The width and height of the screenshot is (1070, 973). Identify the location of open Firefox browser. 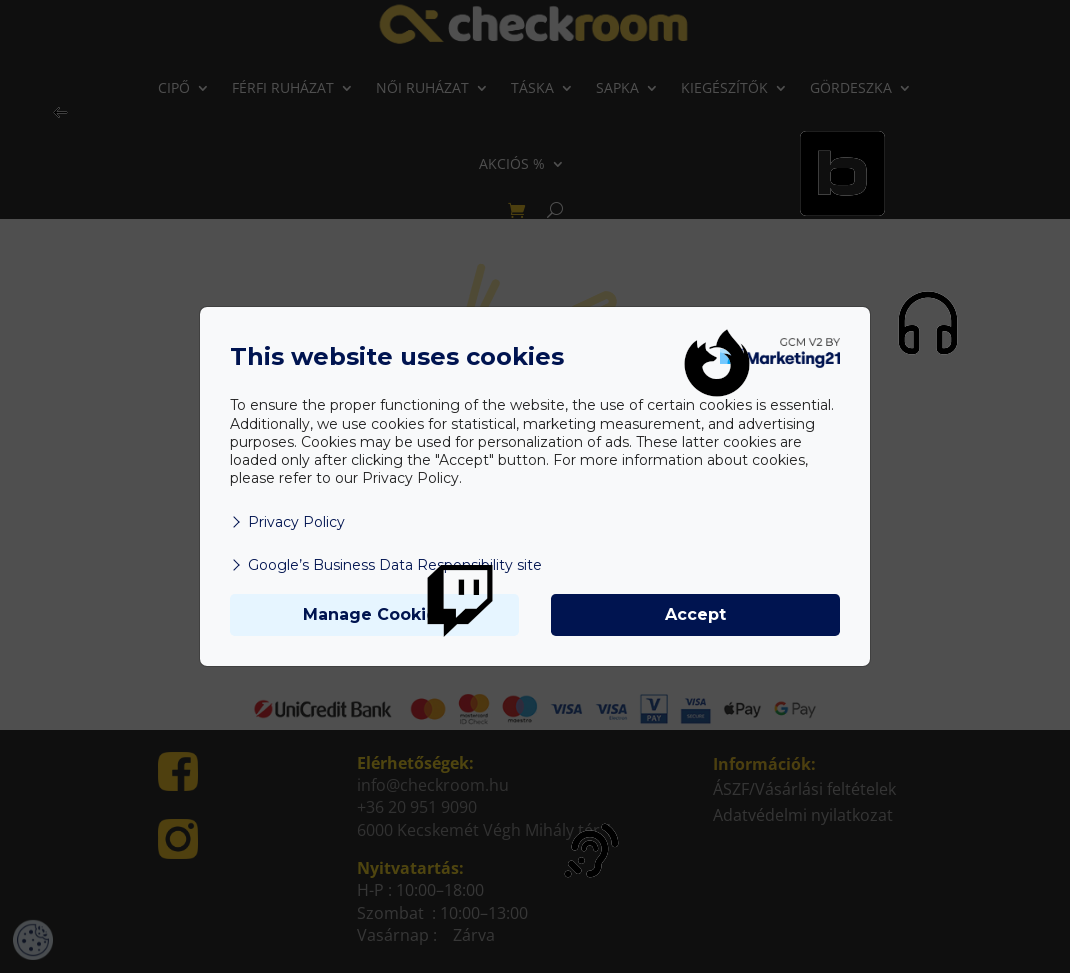
(717, 364).